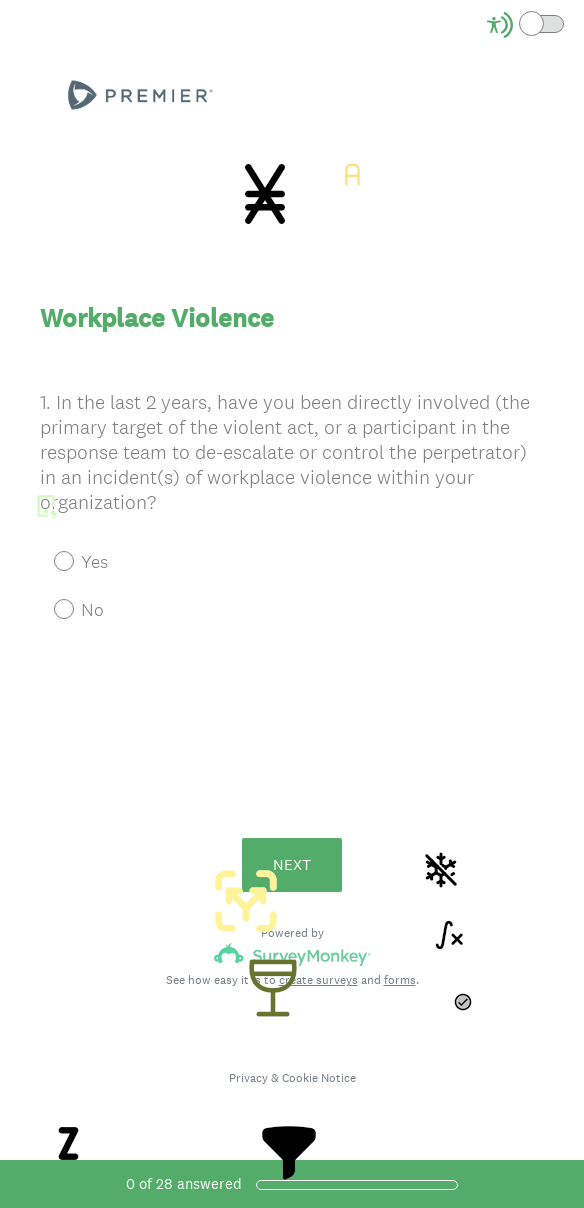  I want to click on disable cooling or air conditioning mode, so click(441, 870).